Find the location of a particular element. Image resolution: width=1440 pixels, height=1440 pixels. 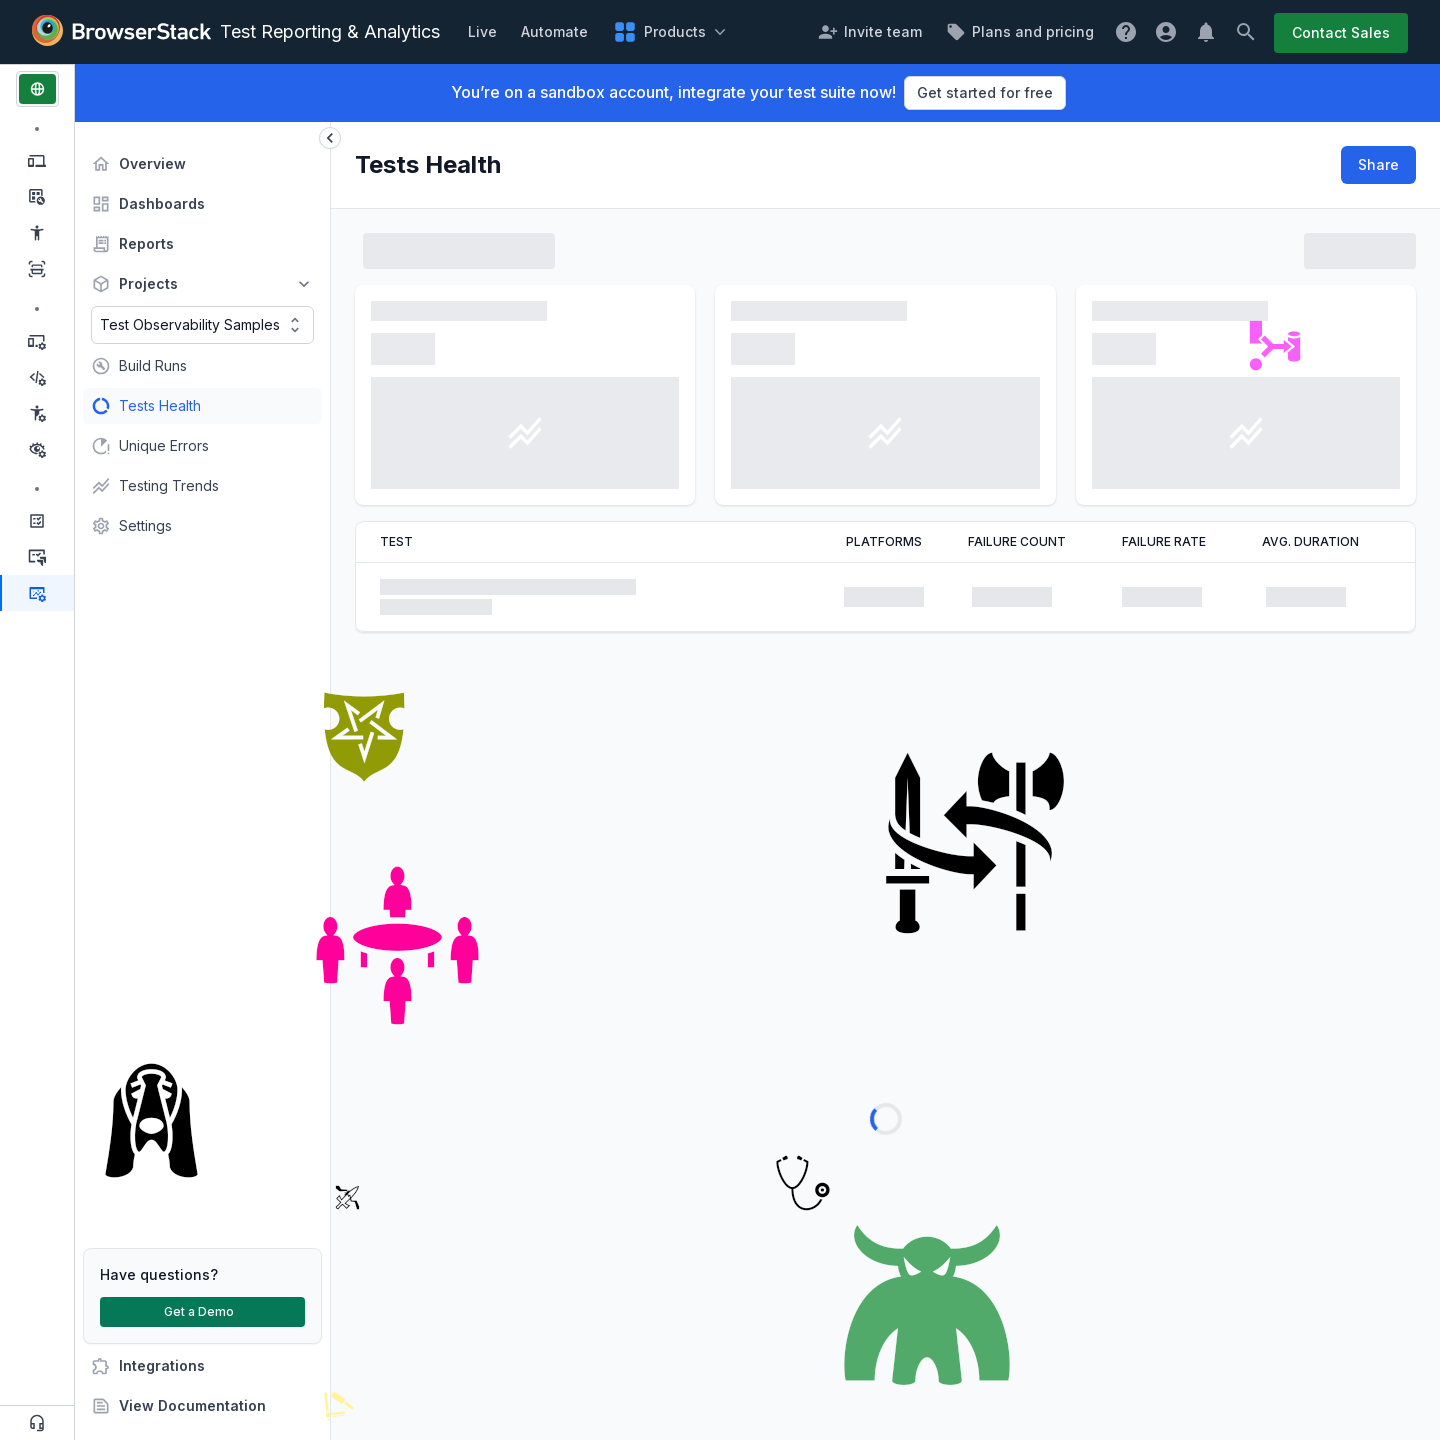

equip a lightning-enchanted weapon is located at coordinates (347, 1197).